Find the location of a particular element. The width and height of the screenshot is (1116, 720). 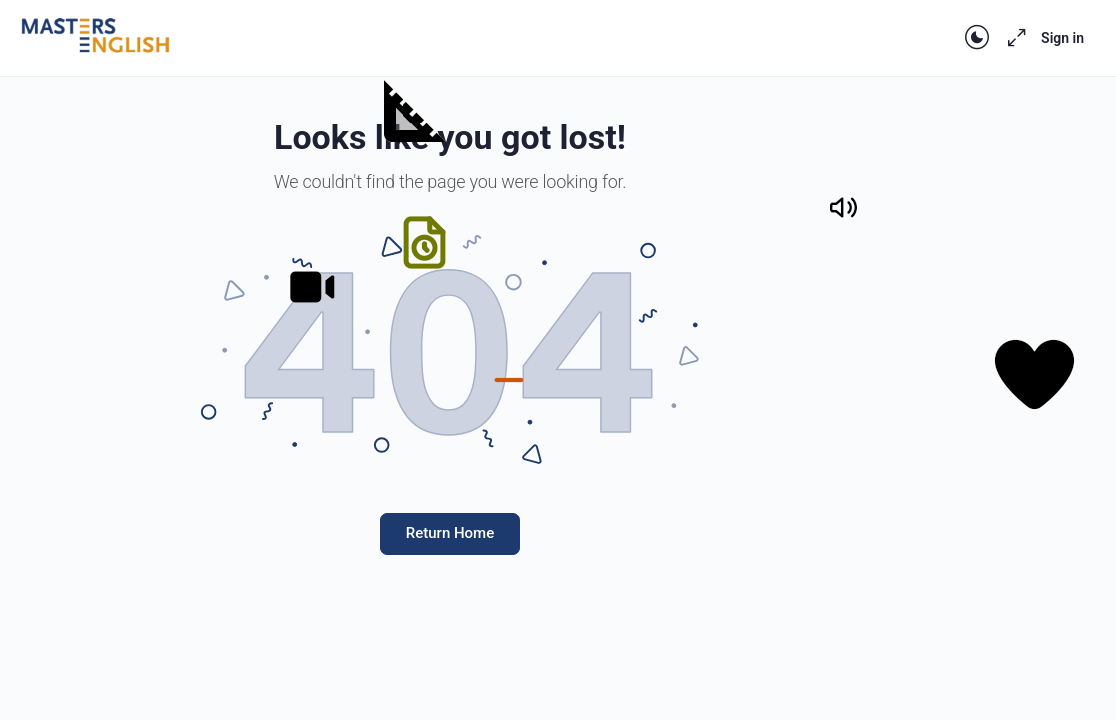

remove an item from a list or cart is located at coordinates (509, 380).